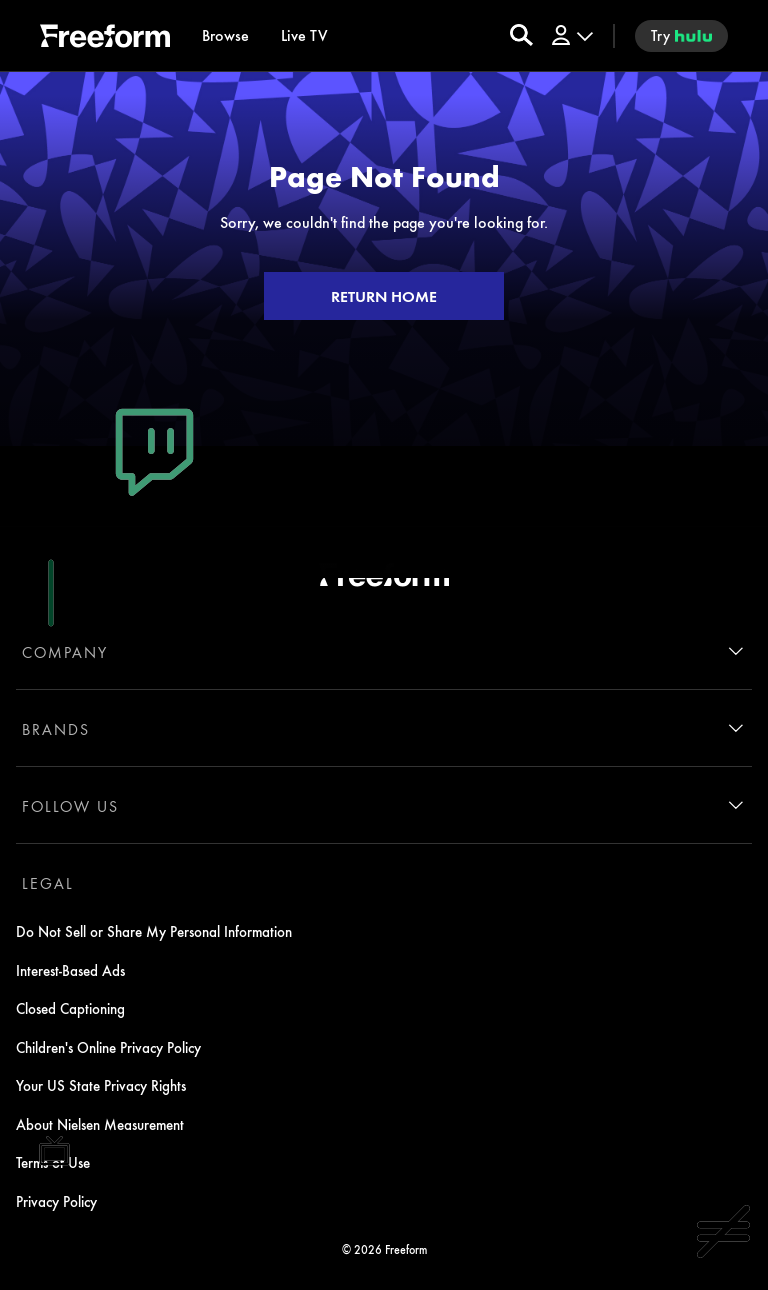  Describe the element at coordinates (54, 1152) in the screenshot. I see `watch TV or video content` at that location.